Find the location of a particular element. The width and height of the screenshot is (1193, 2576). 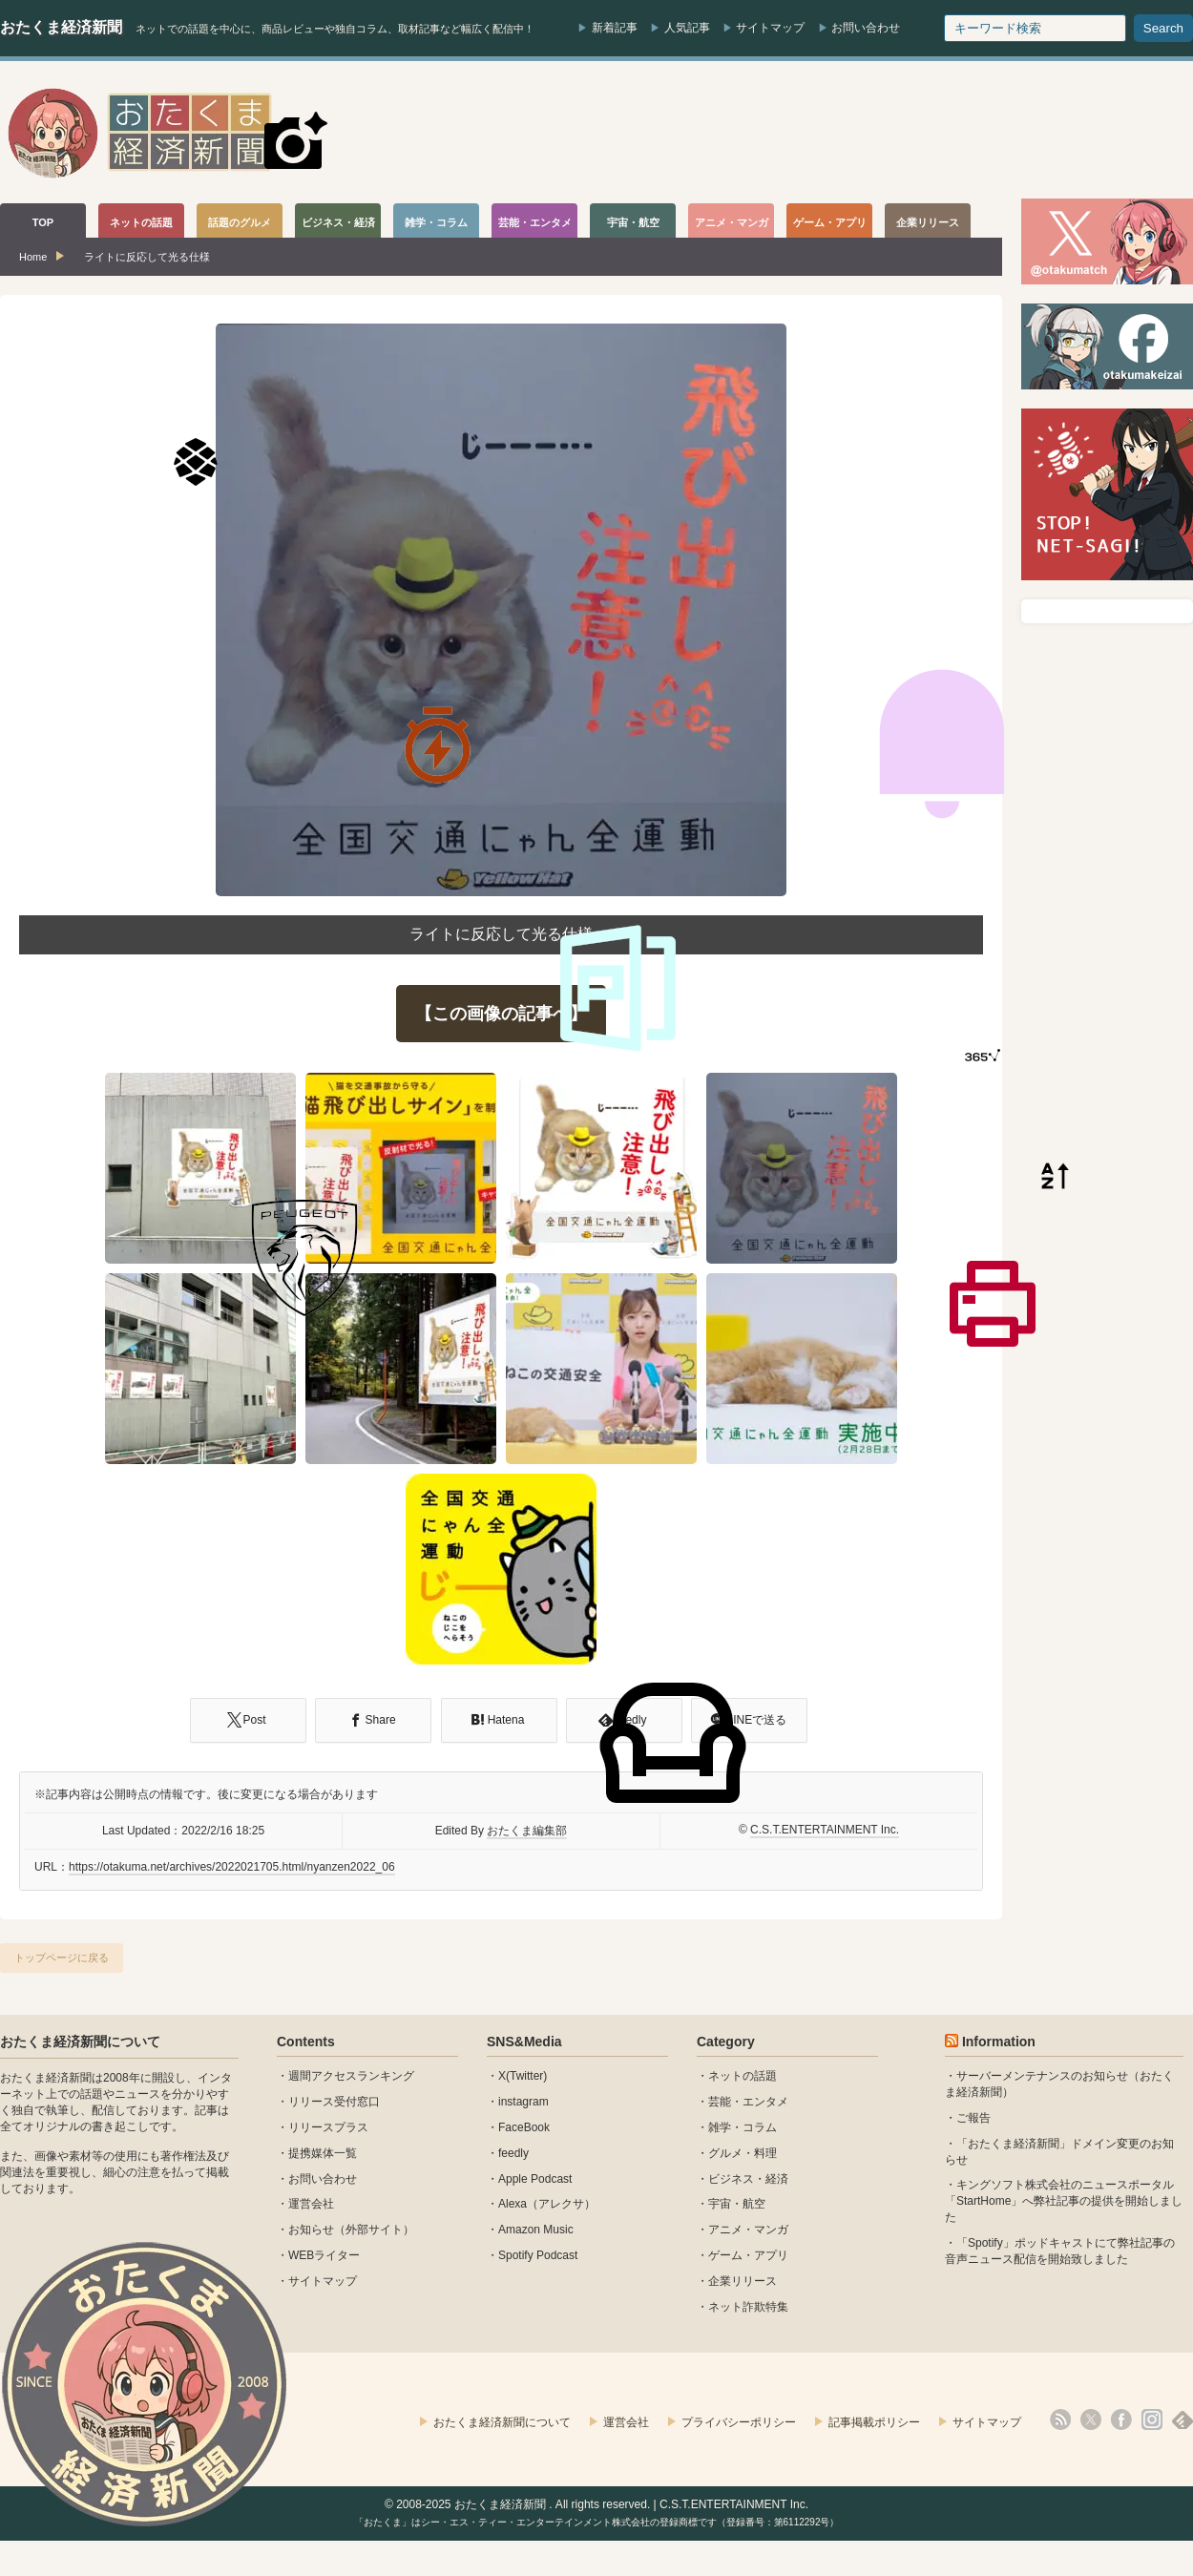

print the current document is located at coordinates (993, 1304).